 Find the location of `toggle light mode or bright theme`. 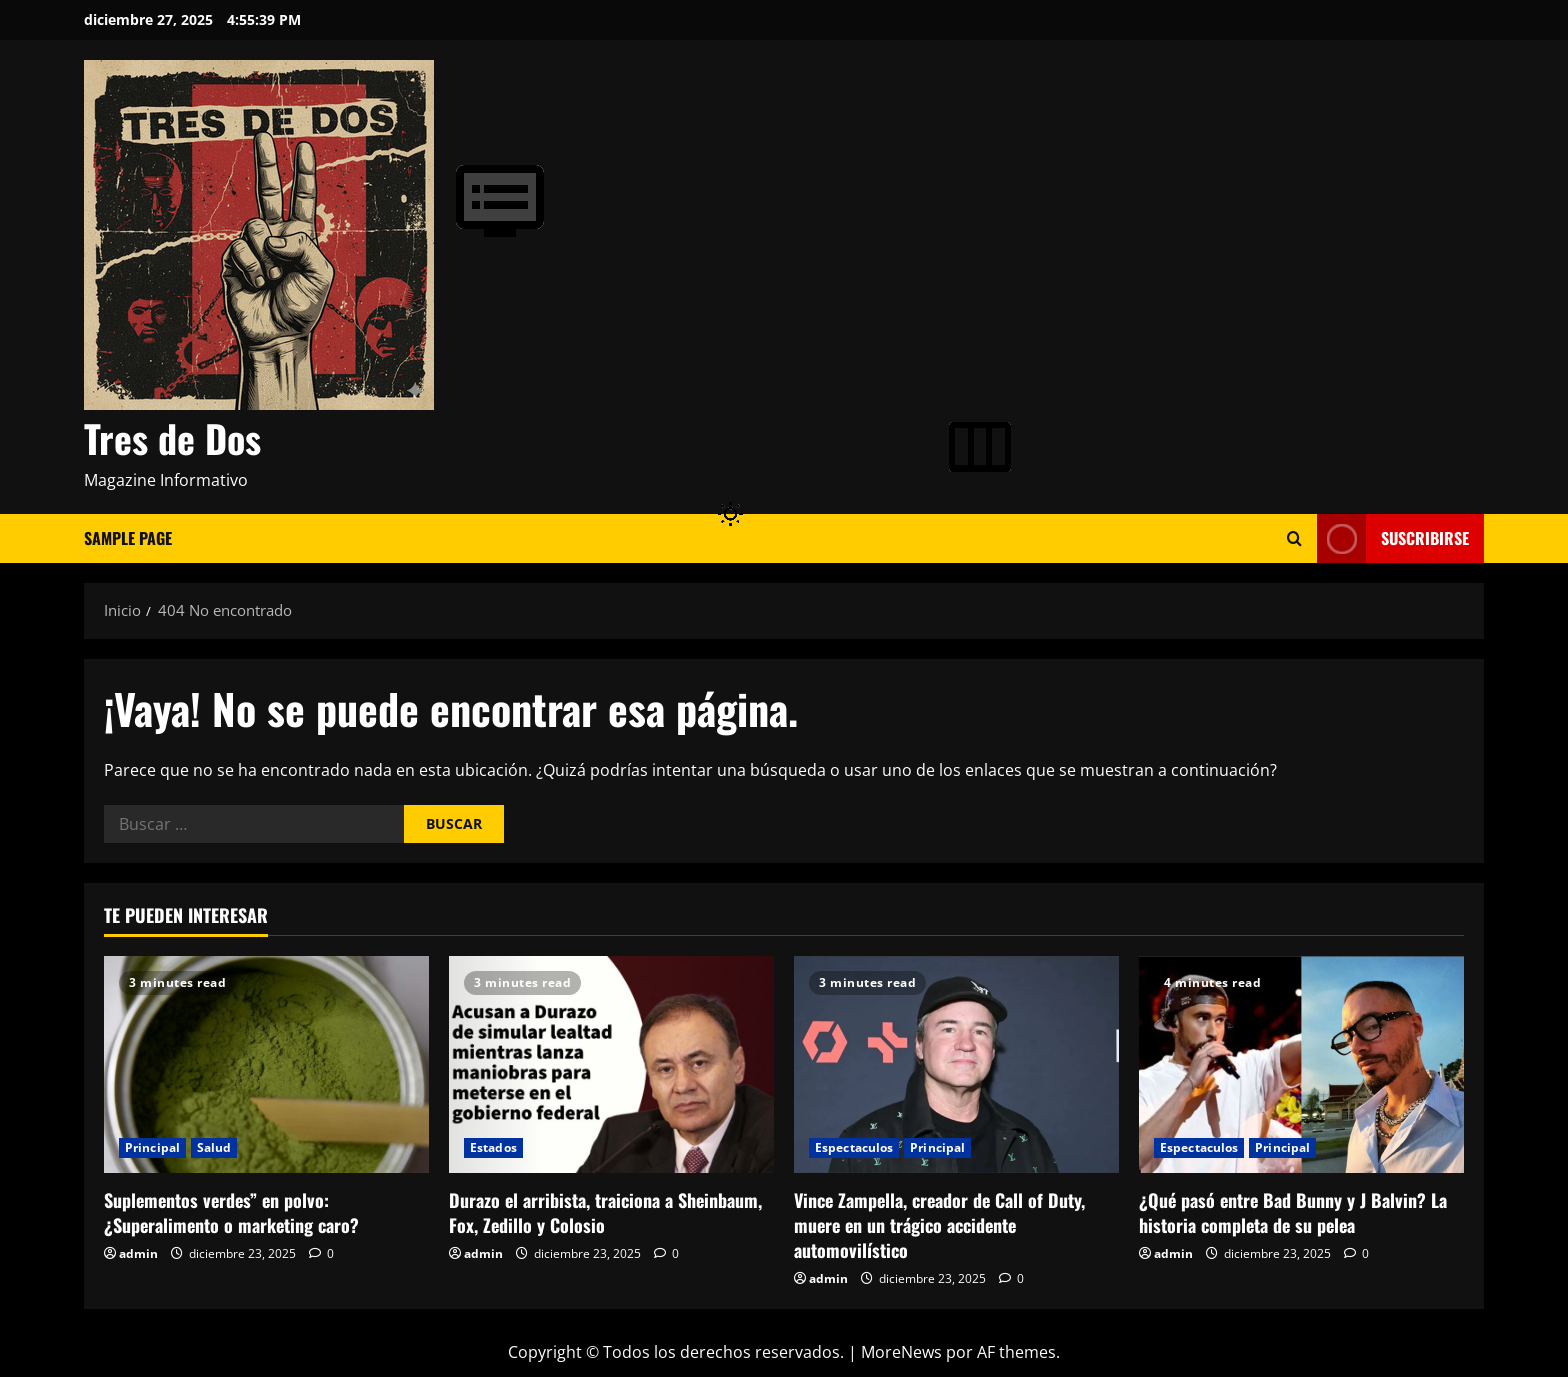

toggle light mode or bright theme is located at coordinates (730, 514).